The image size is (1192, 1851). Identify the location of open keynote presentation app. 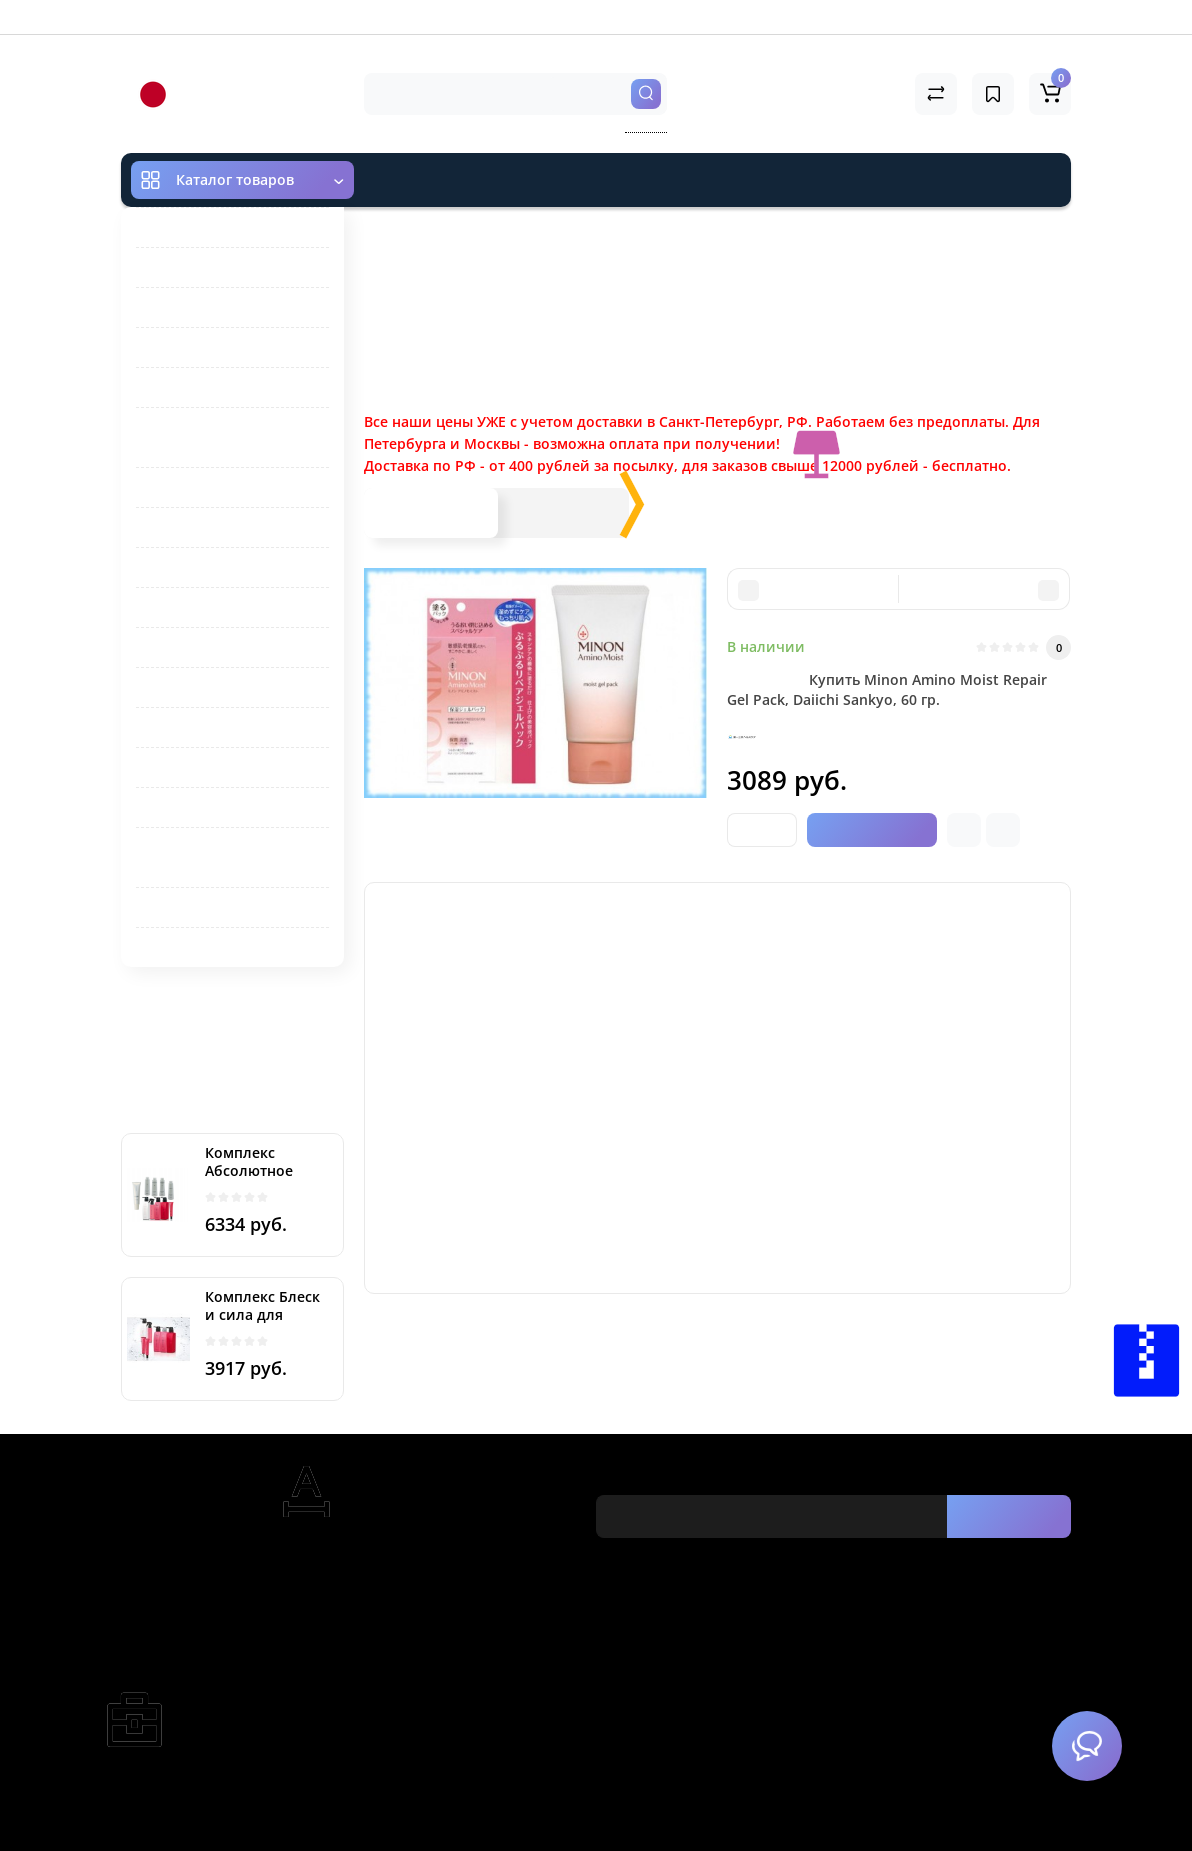
(816, 454).